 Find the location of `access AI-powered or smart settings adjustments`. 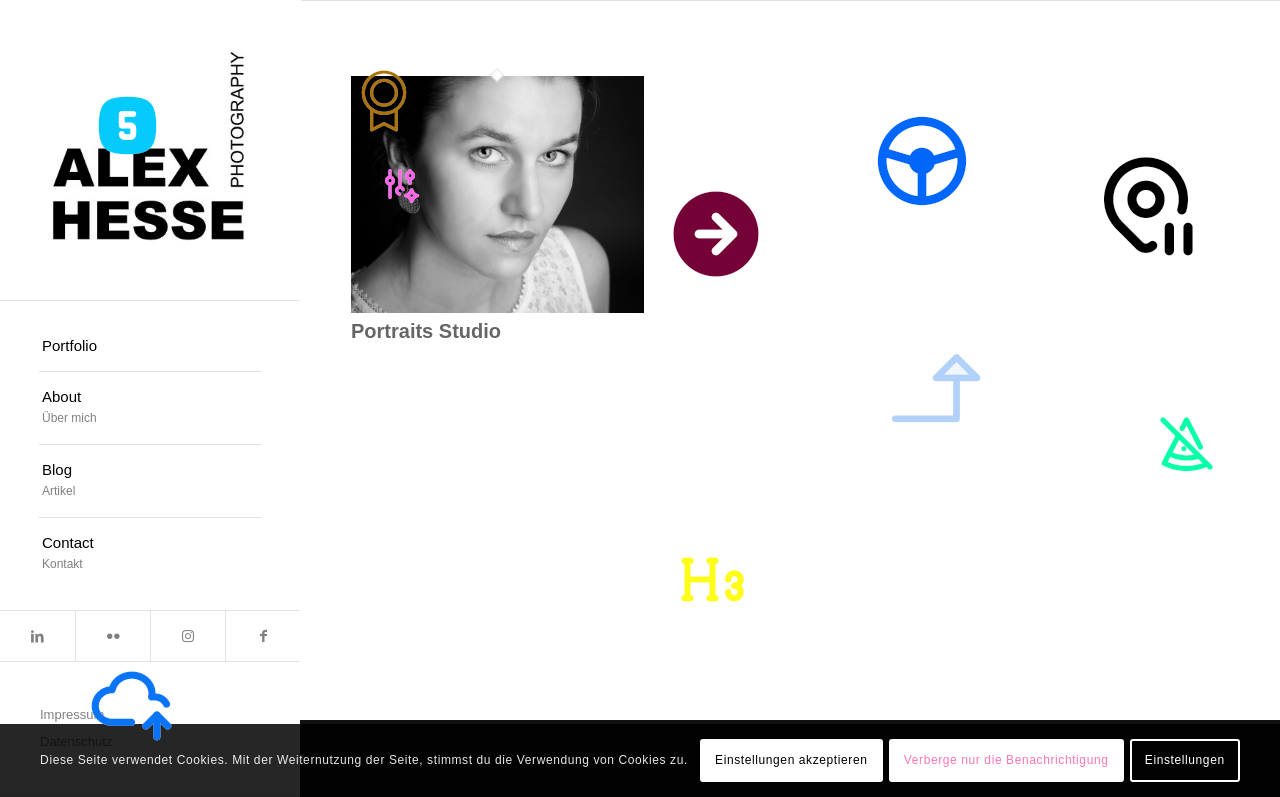

access AI-powered or smart settings adjustments is located at coordinates (400, 184).